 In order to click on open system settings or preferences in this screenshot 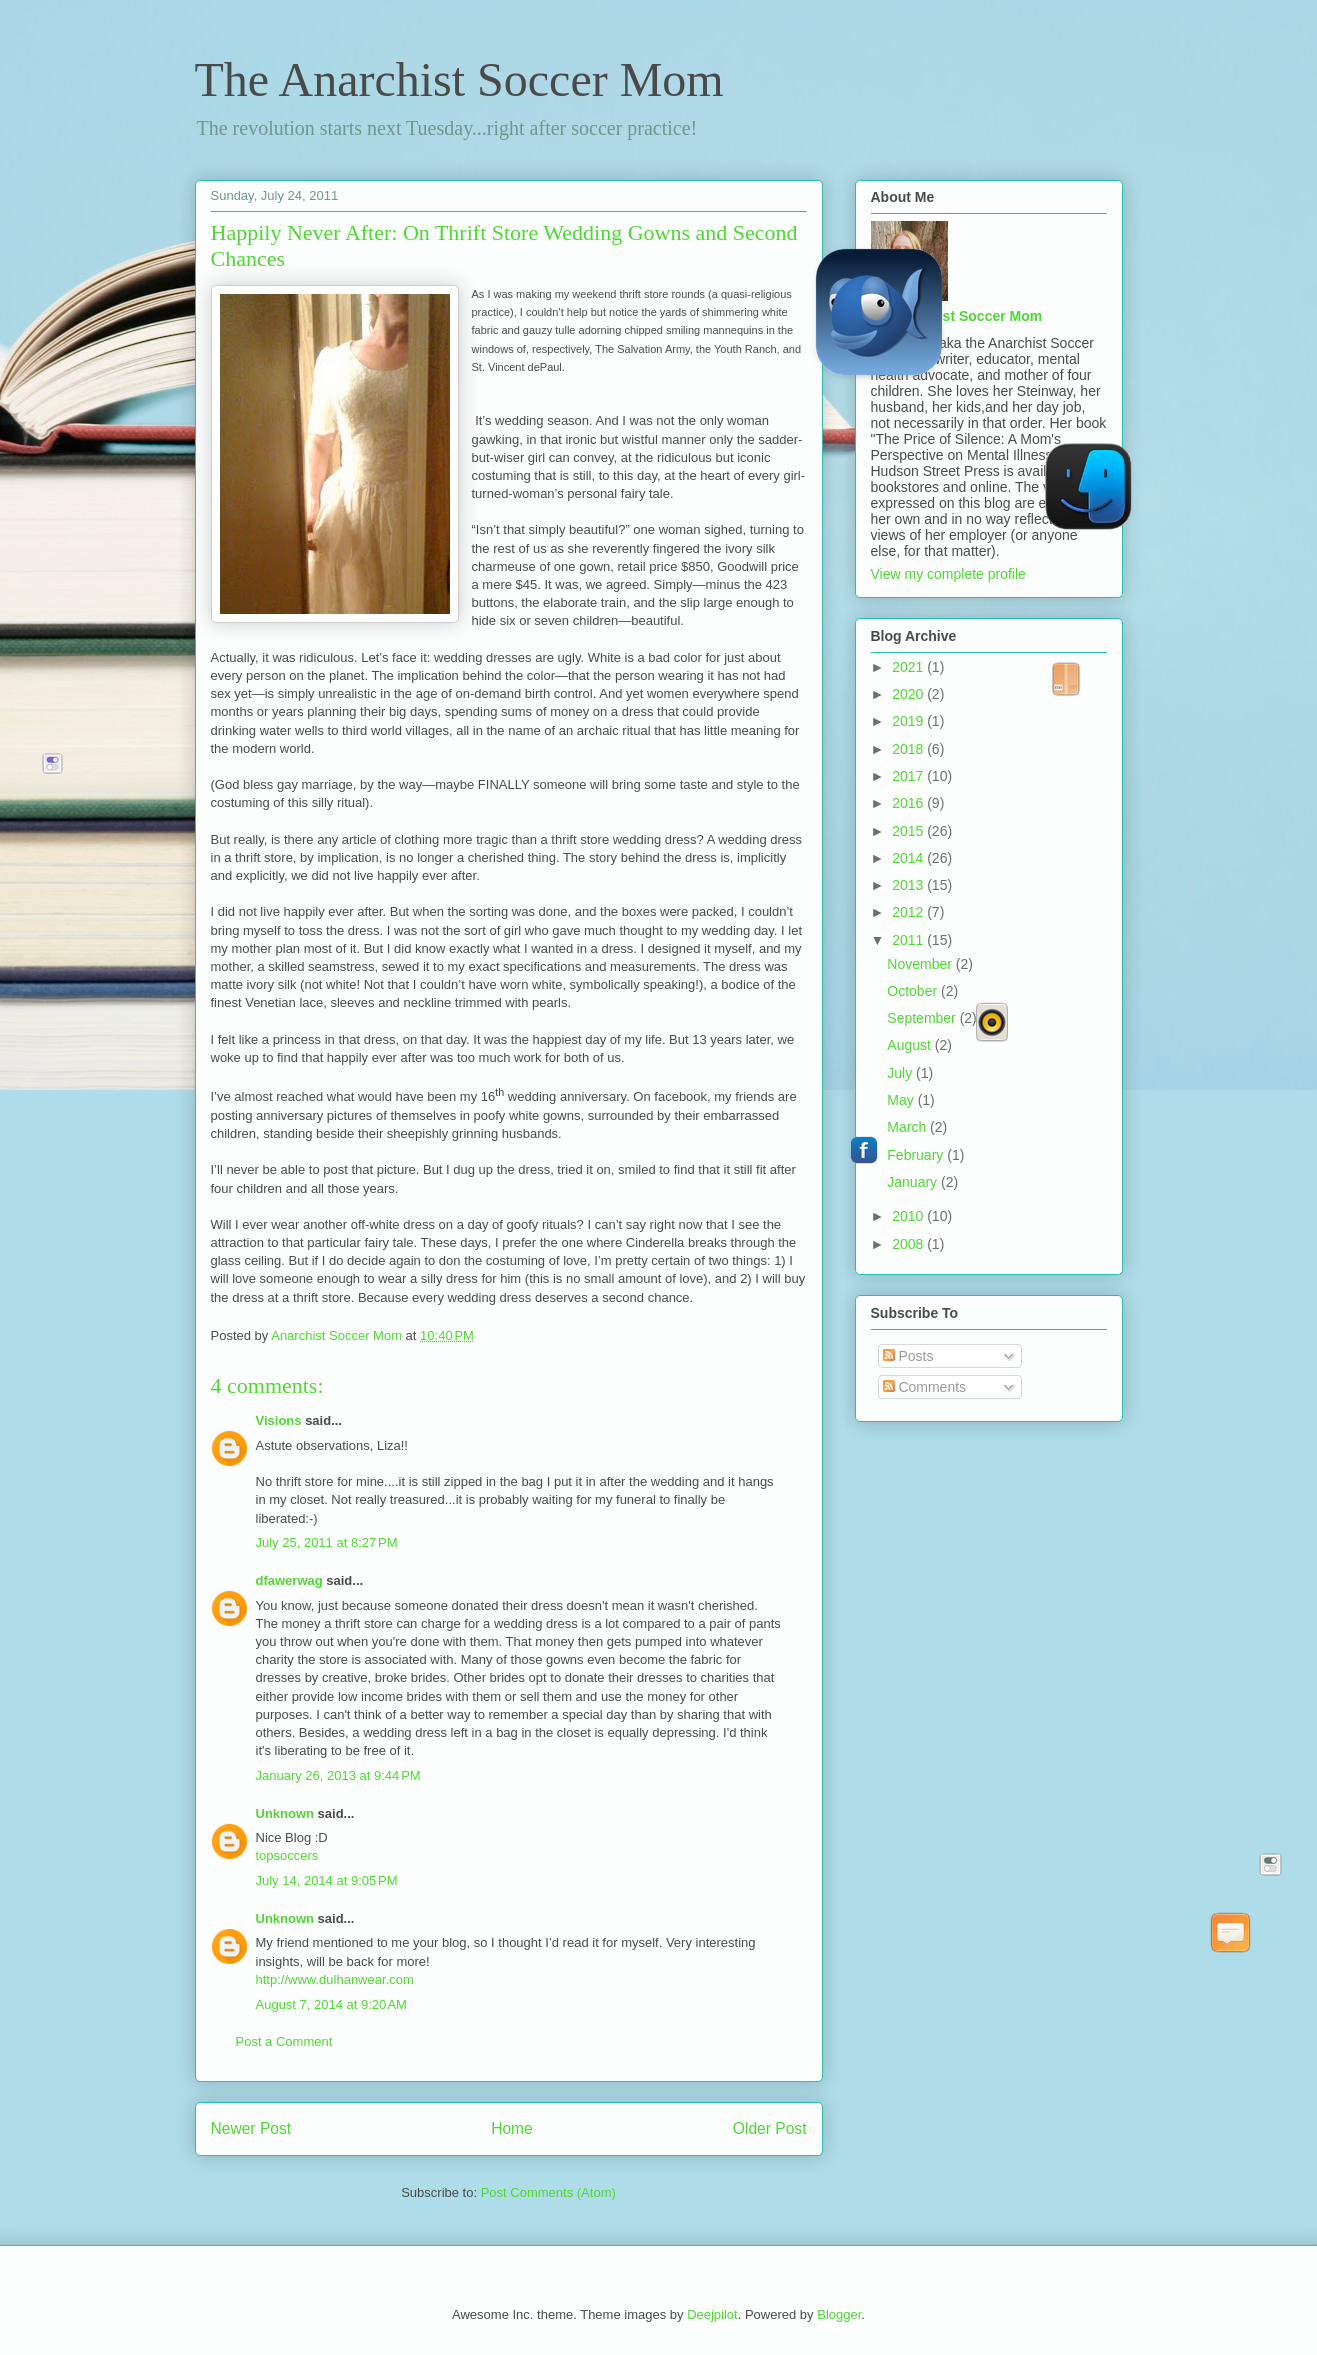, I will do `click(1270, 1864)`.